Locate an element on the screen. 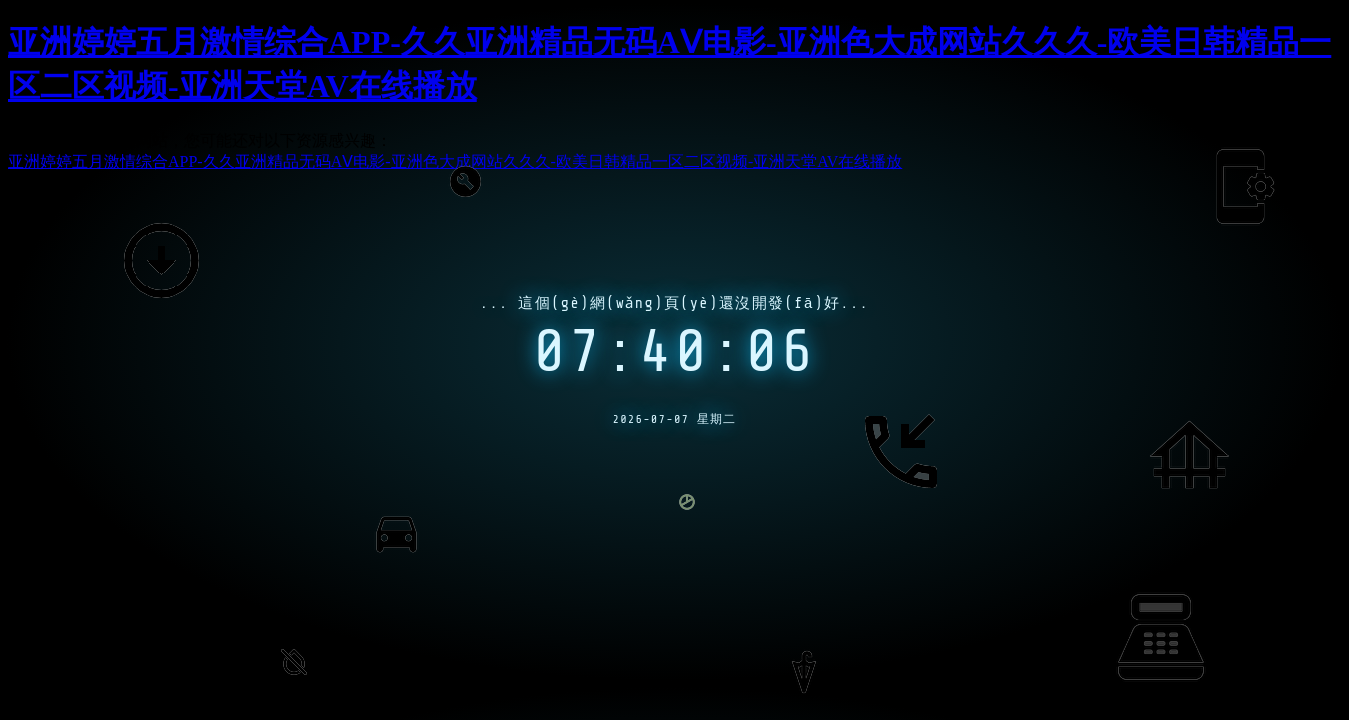  view analytics or statistics breakdown is located at coordinates (687, 502).